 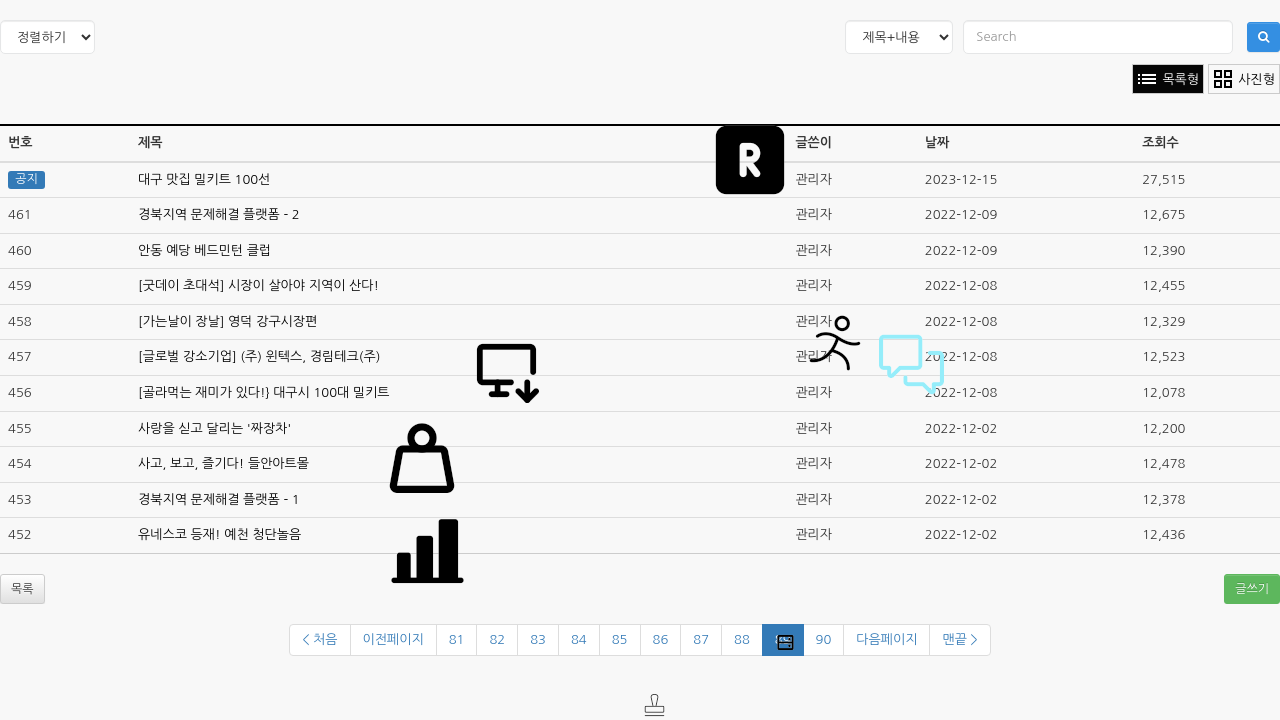 I want to click on start a running or fitness activity, so click(x=836, y=342).